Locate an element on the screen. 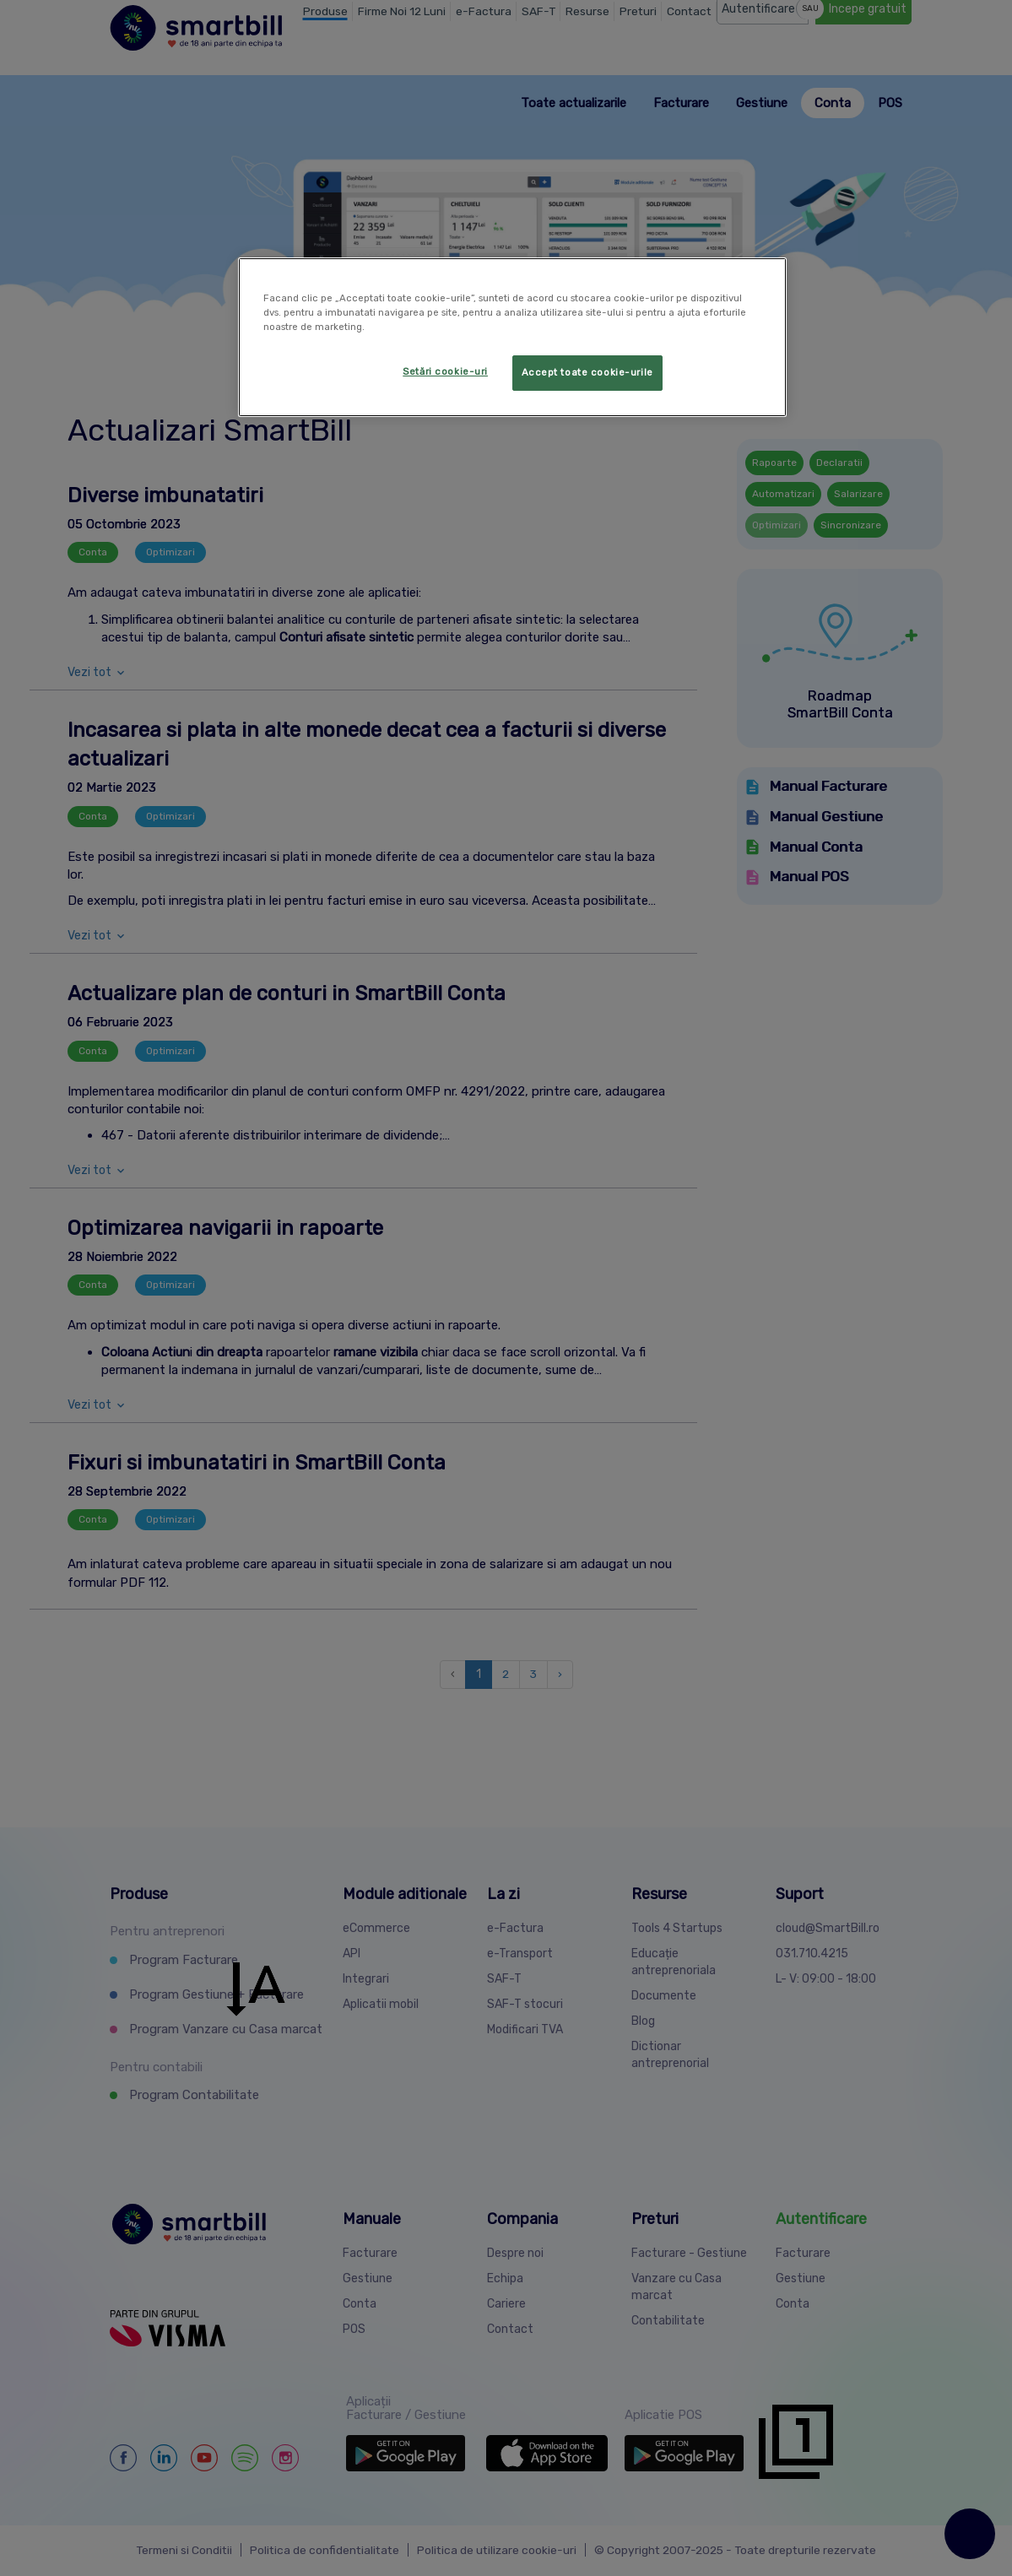 The image size is (1012, 2576). rotate text to vertical orientation is located at coordinates (257, 1989).